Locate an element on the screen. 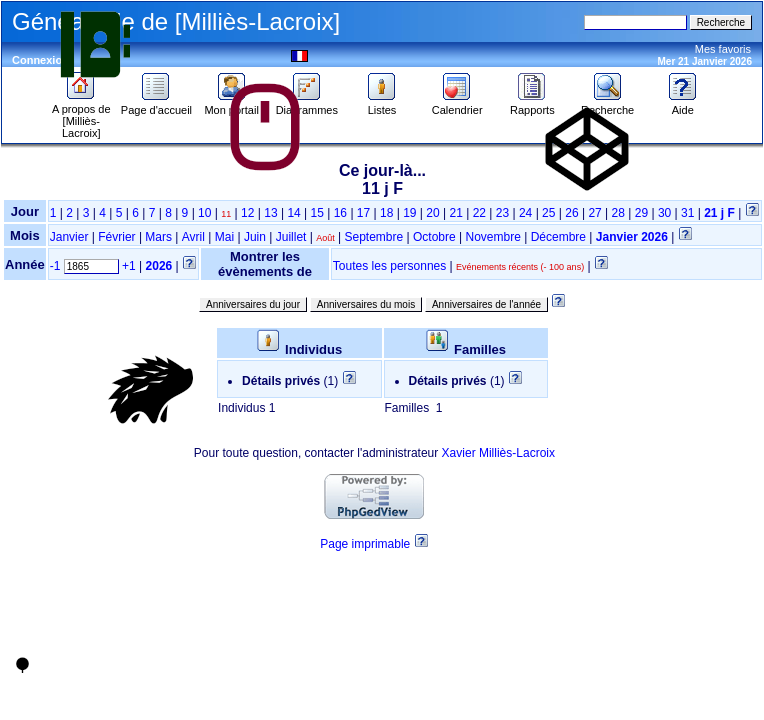  mark a location on the map is located at coordinates (22, 664).